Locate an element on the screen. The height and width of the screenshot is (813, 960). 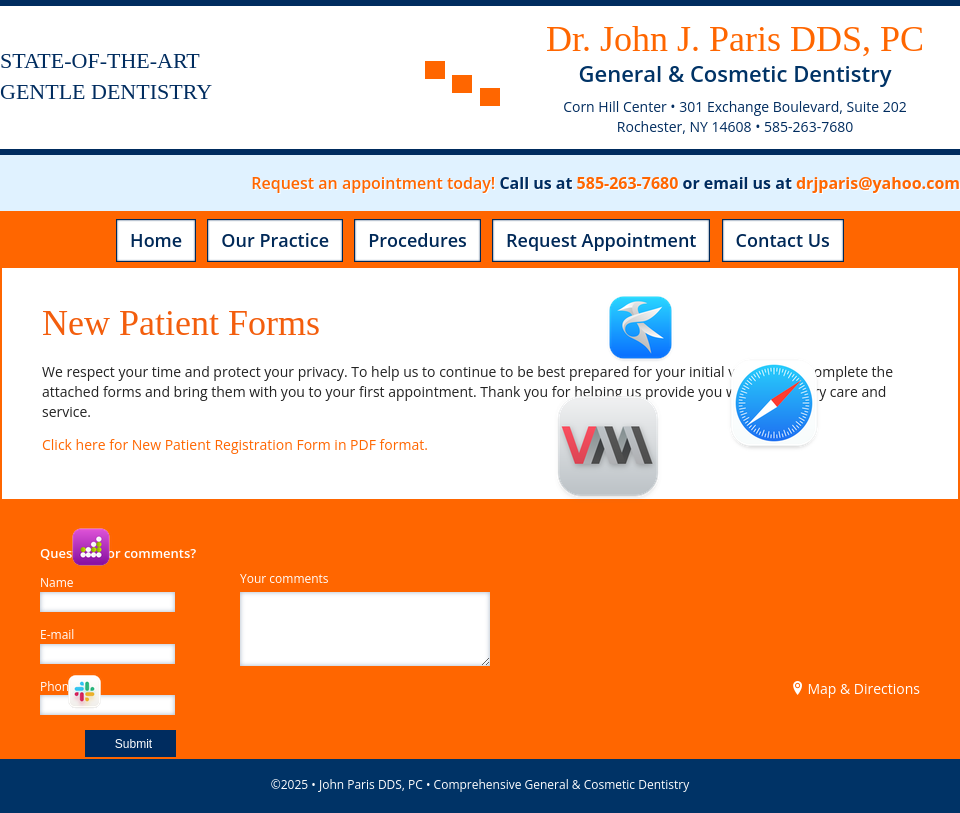
open Safari web browser is located at coordinates (774, 403).